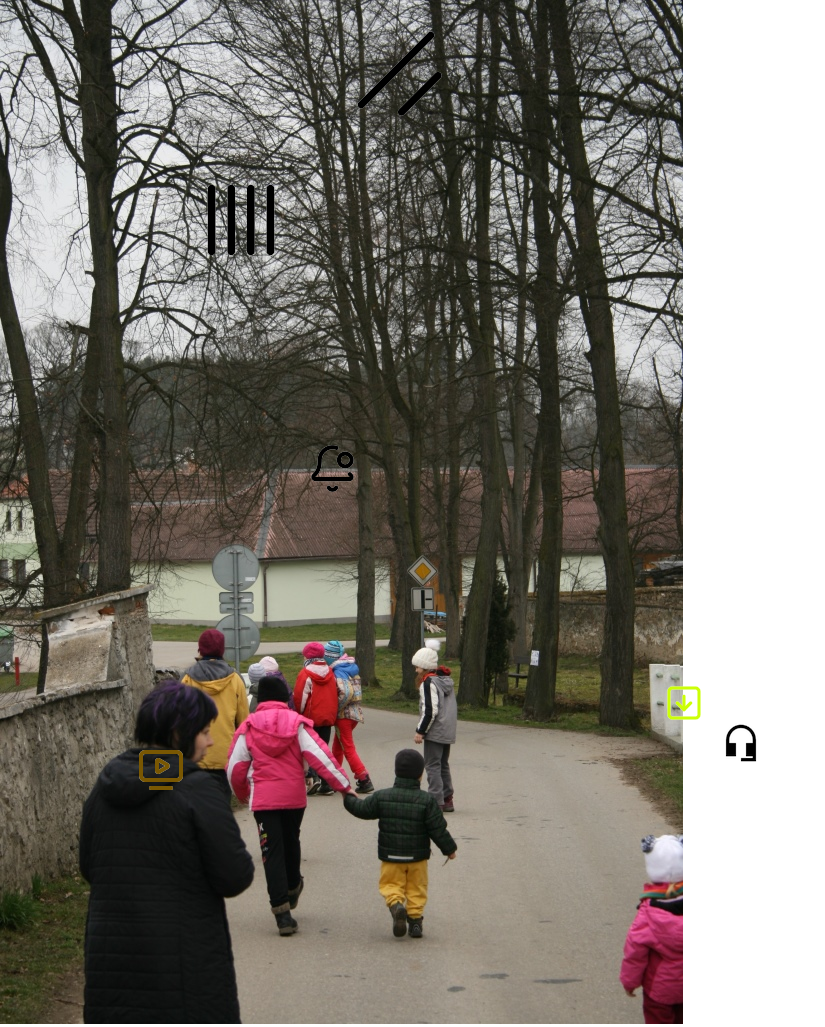  What do you see at coordinates (332, 468) in the screenshot?
I see `indicates new notifications` at bounding box center [332, 468].